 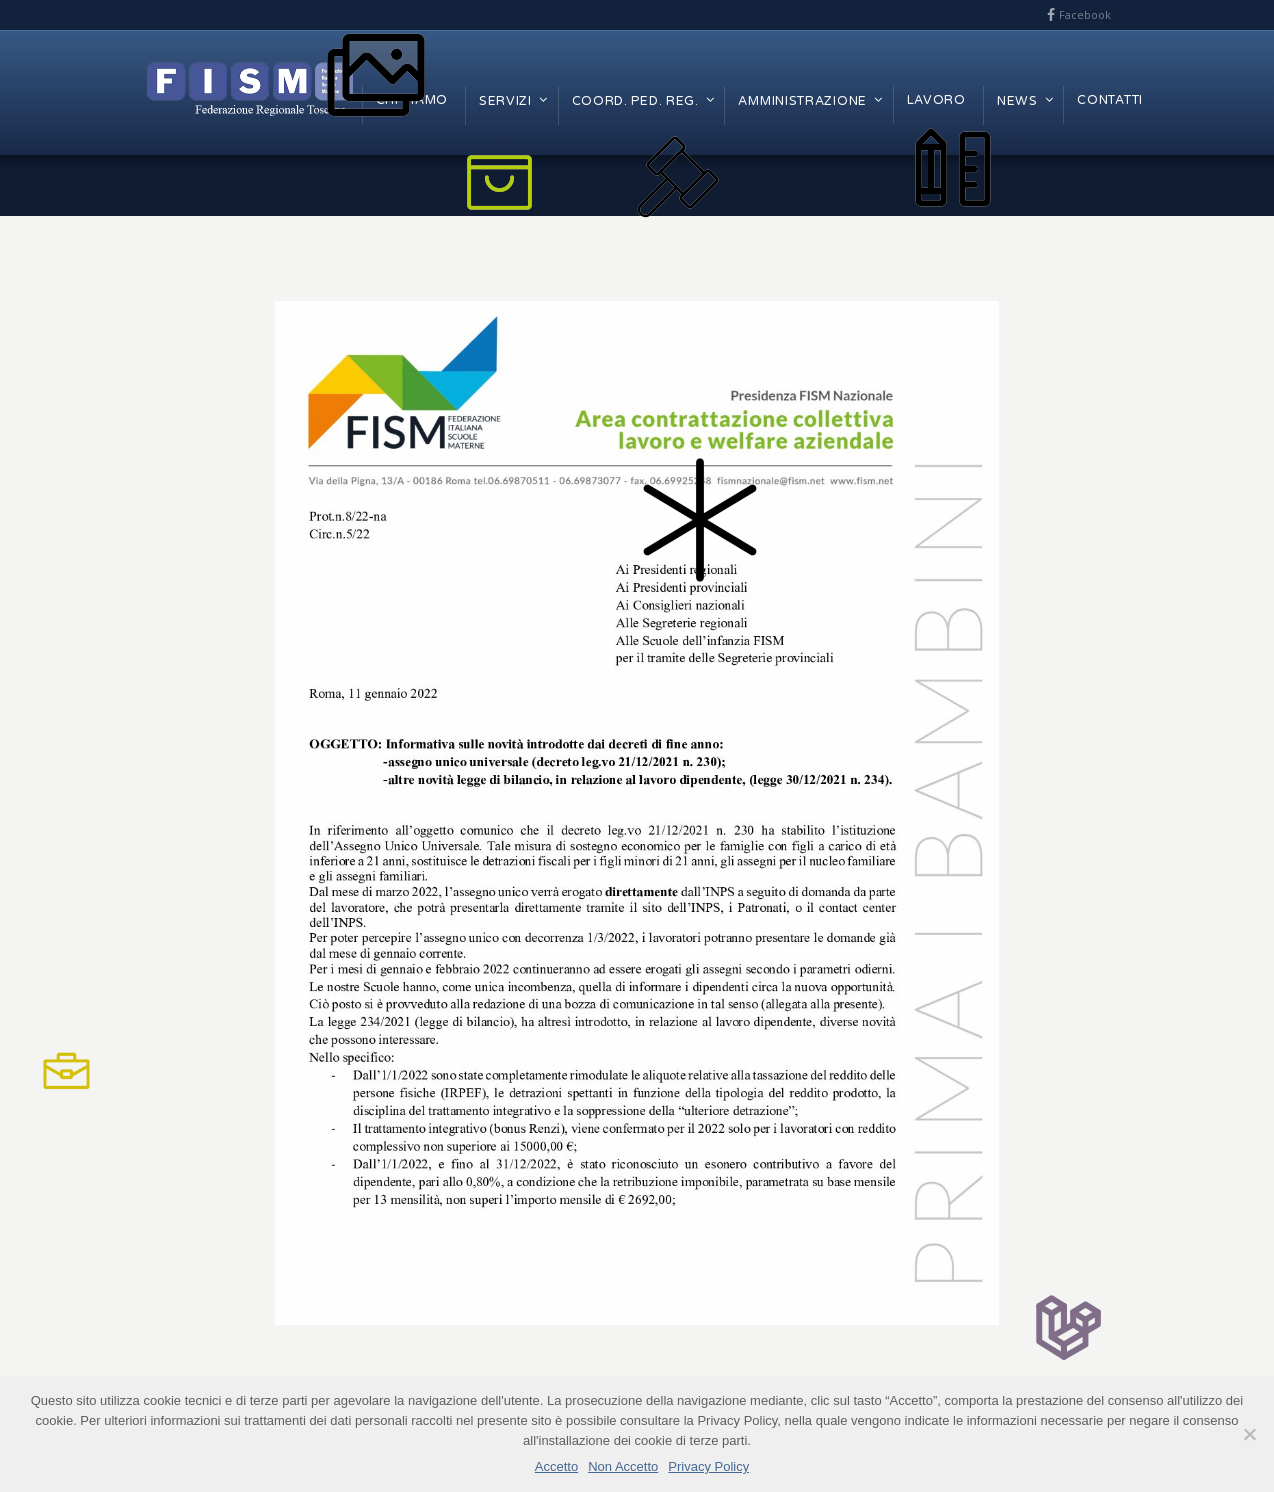 I want to click on view photo gallery or image library, so click(x=376, y=75).